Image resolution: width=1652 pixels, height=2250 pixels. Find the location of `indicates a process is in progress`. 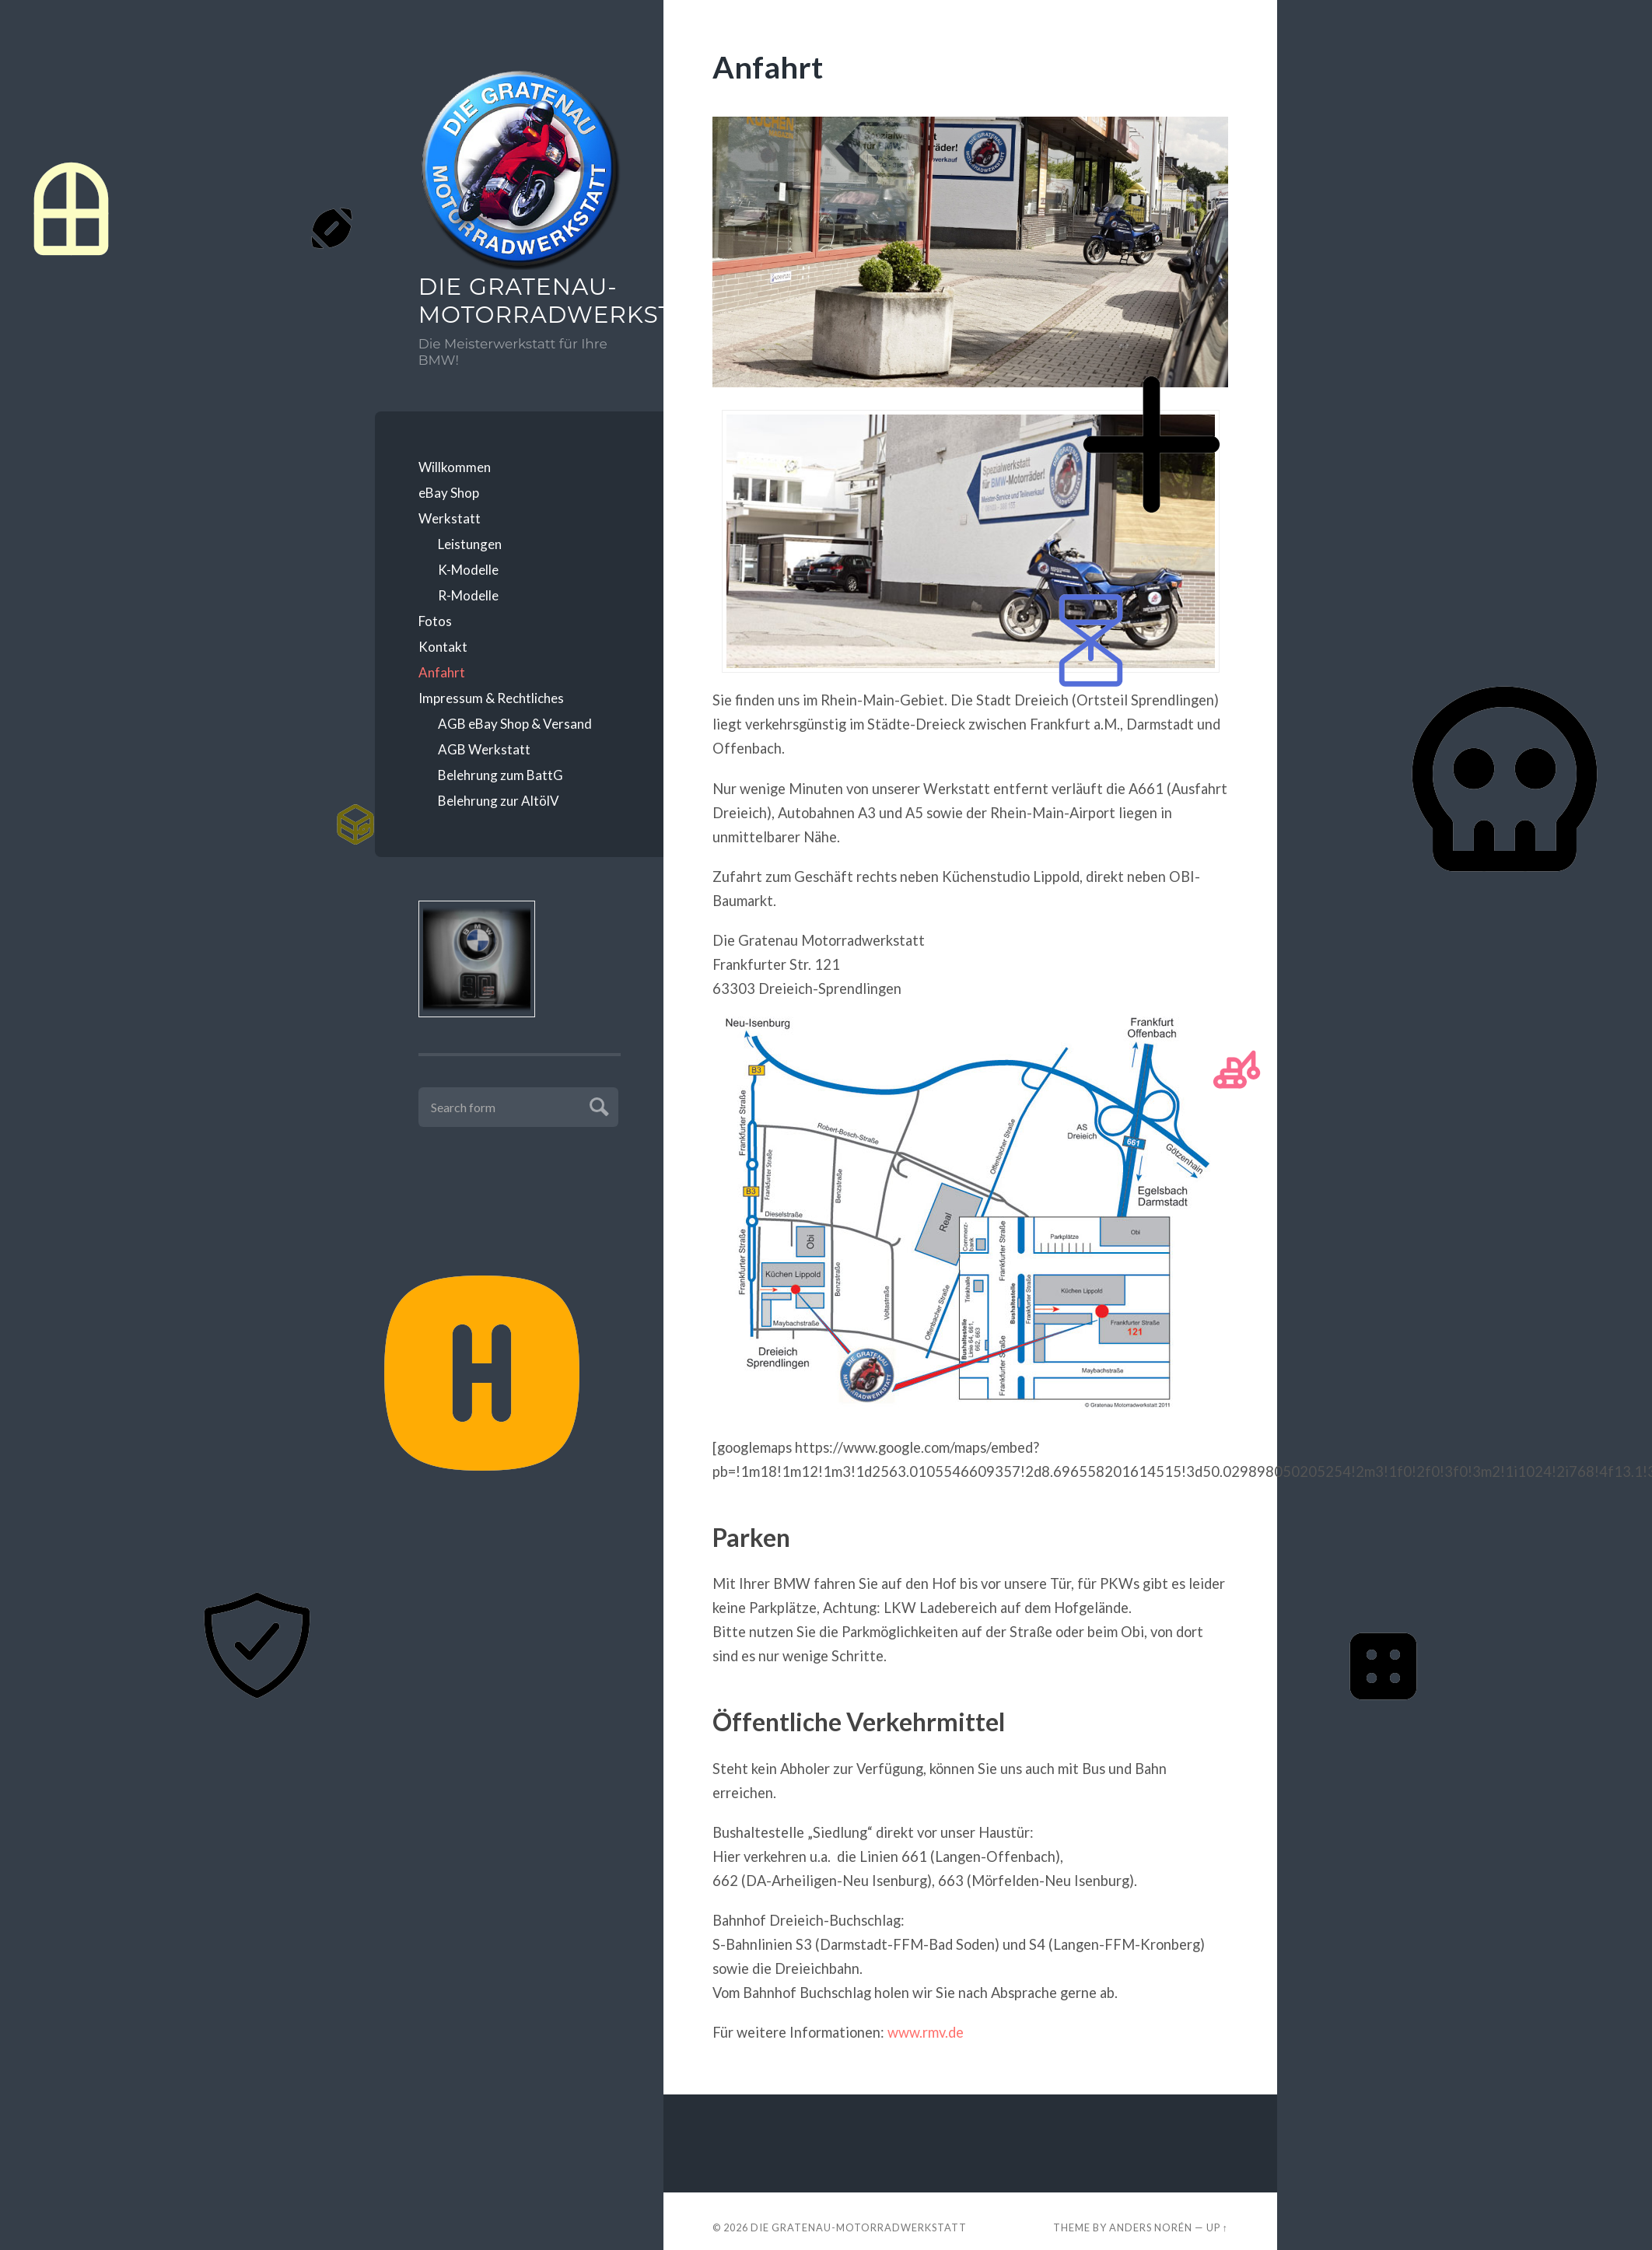

indicates a process is in progress is located at coordinates (1090, 640).